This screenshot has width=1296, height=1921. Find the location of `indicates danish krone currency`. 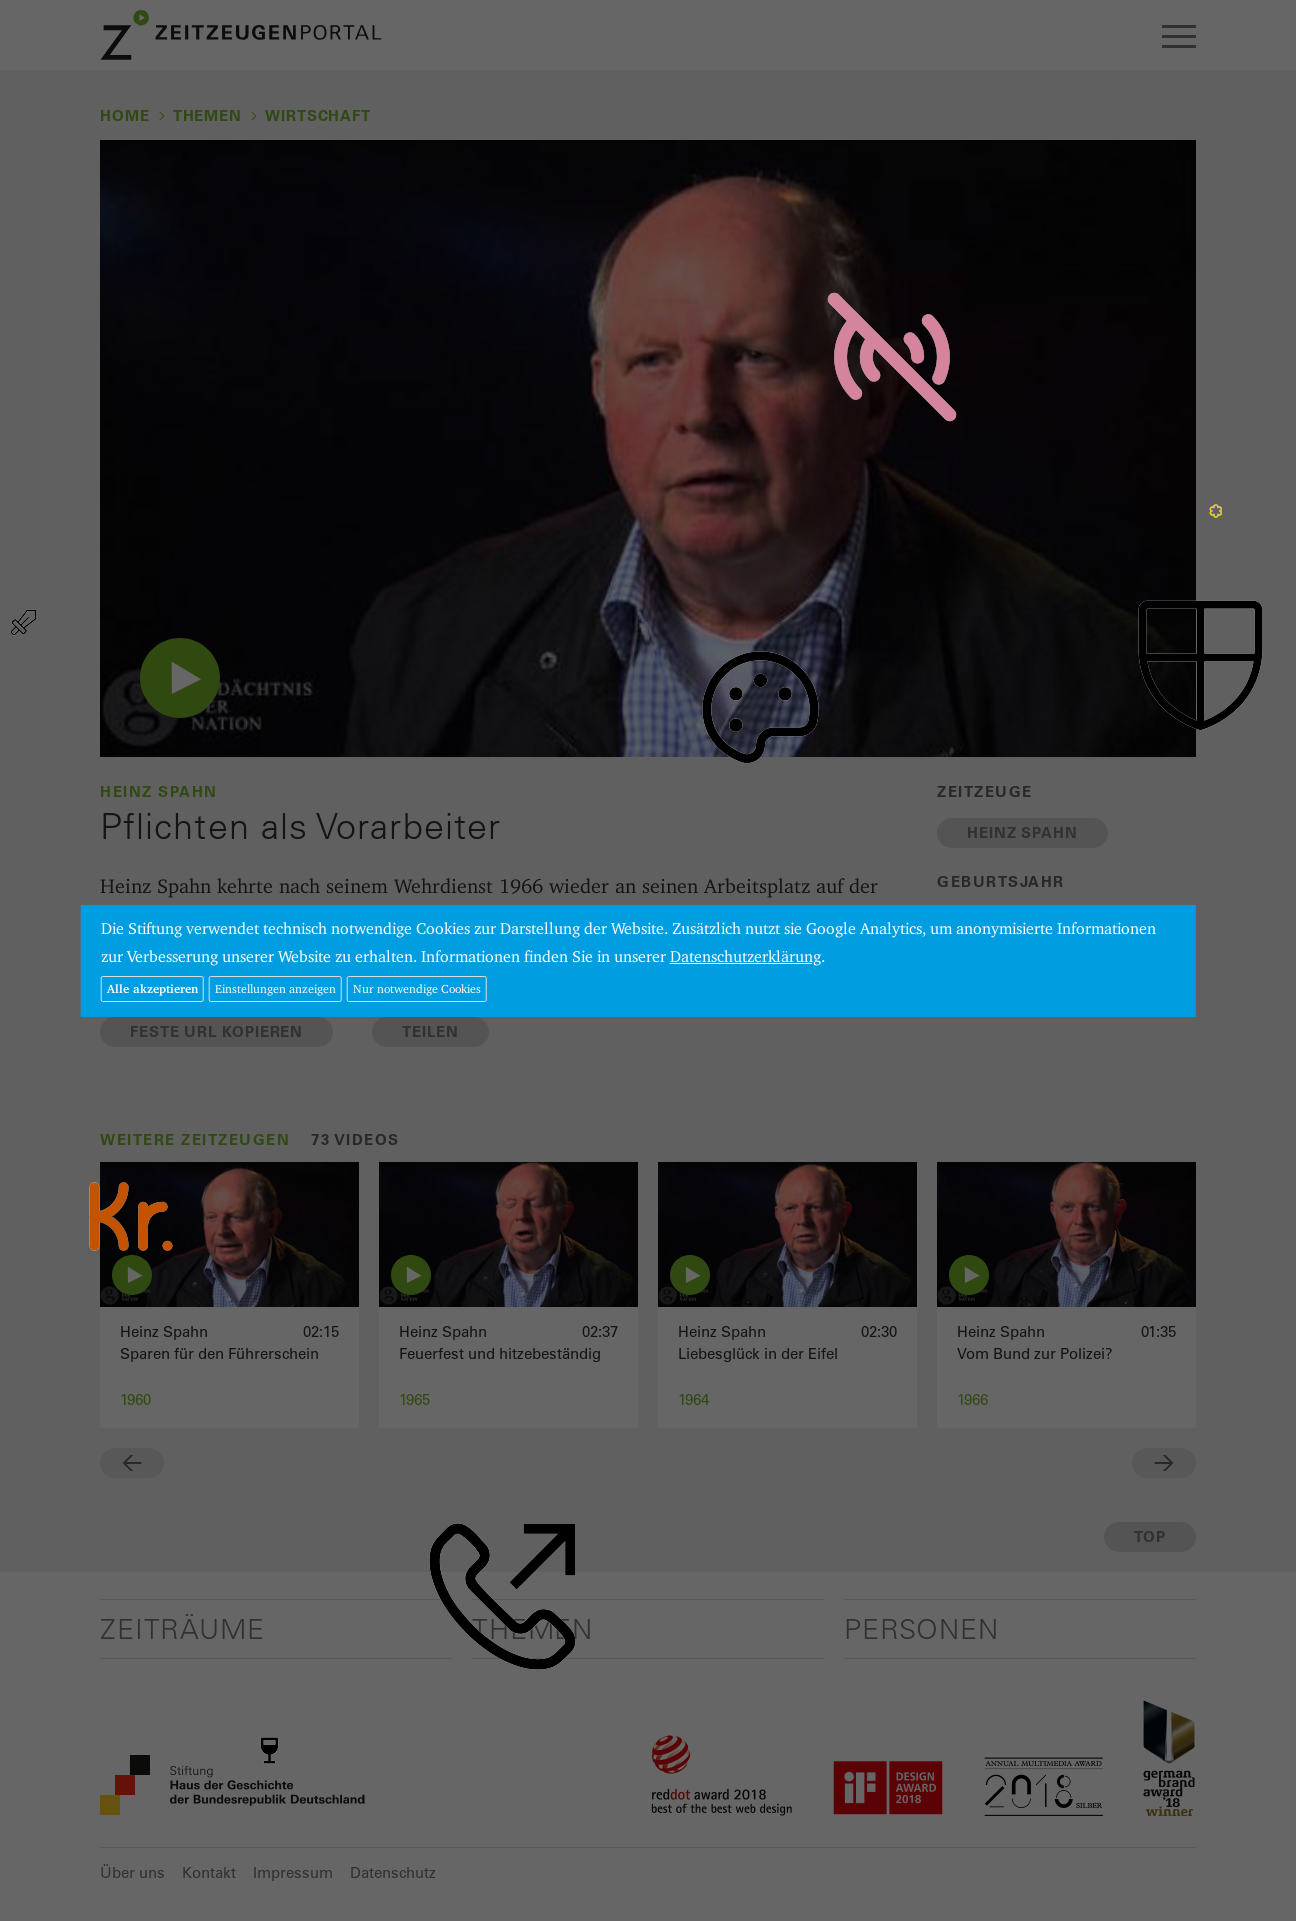

indicates danish krone currency is located at coordinates (128, 1216).